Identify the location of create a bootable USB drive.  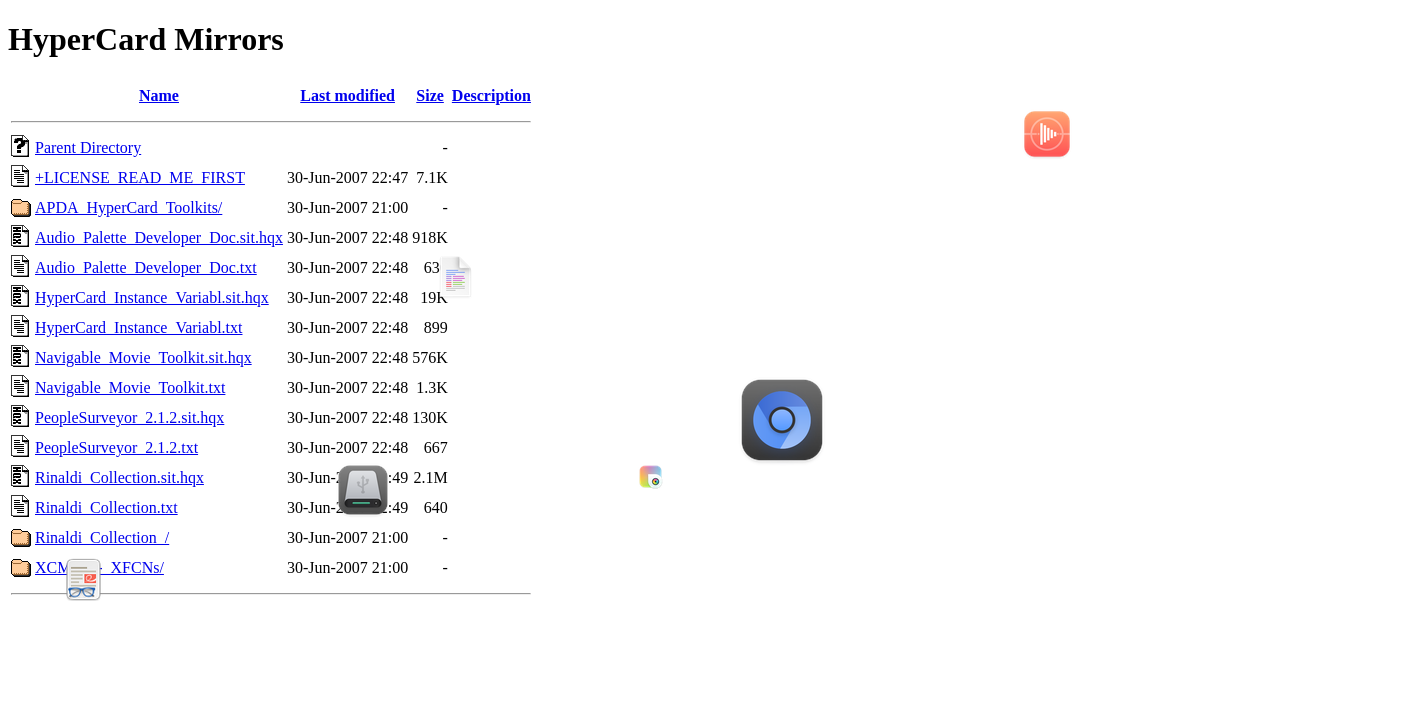
(363, 490).